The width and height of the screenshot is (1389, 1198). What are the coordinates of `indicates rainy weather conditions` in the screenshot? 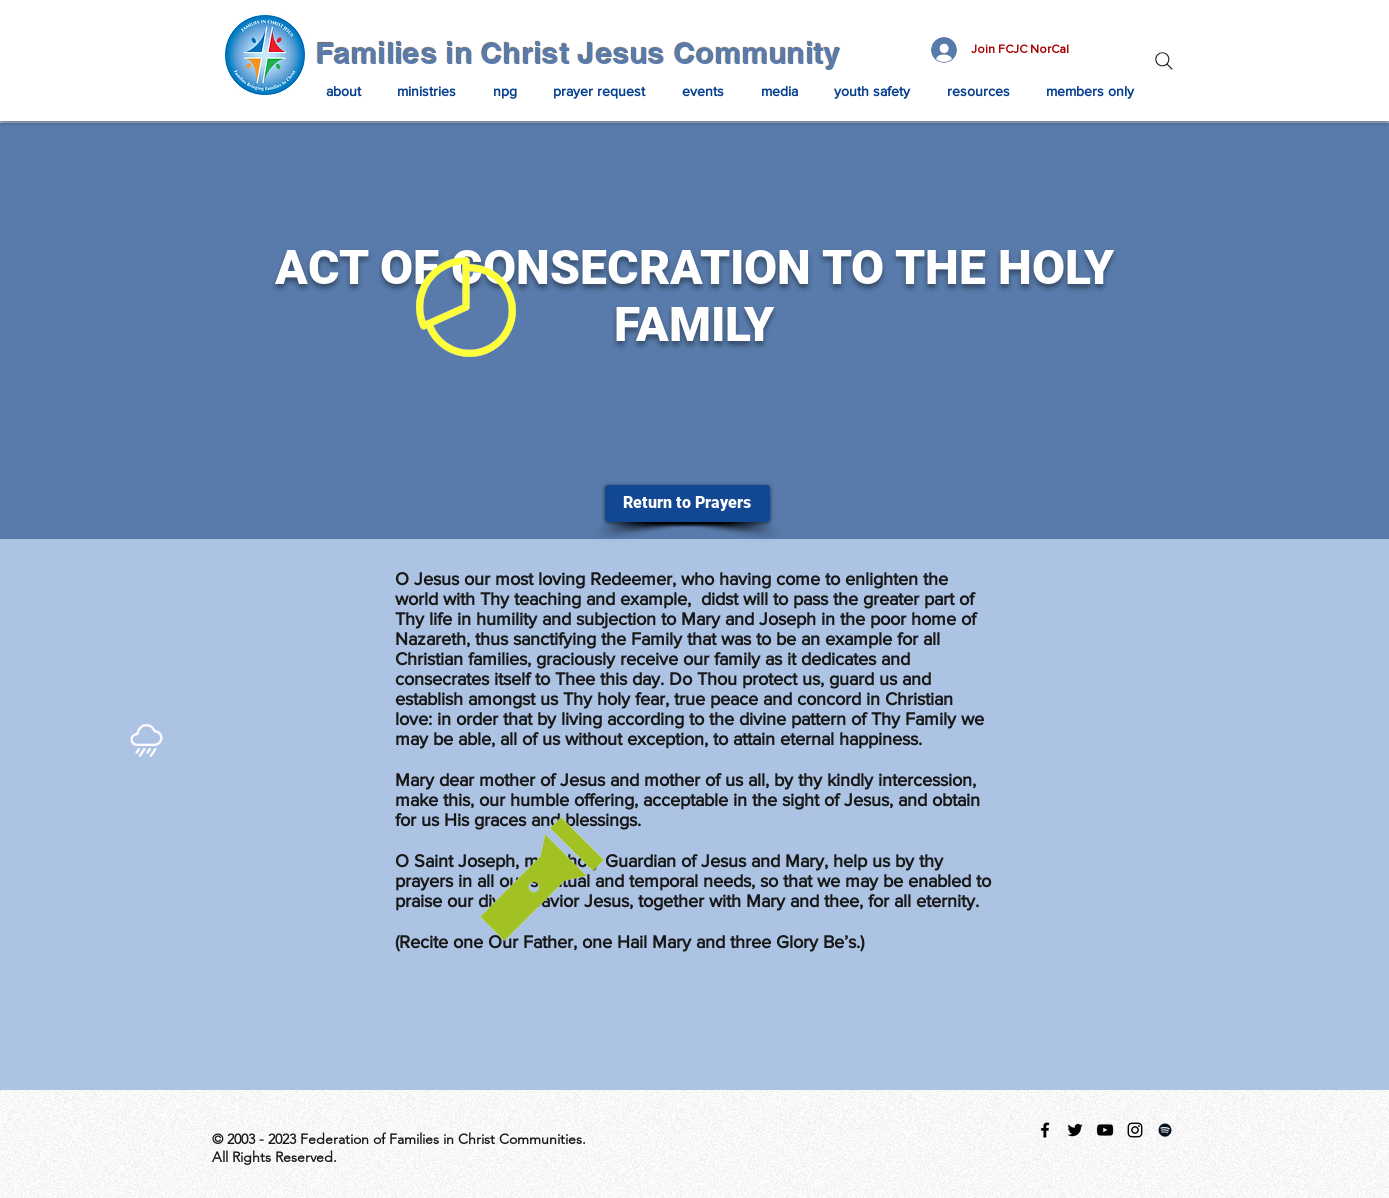 It's located at (146, 740).